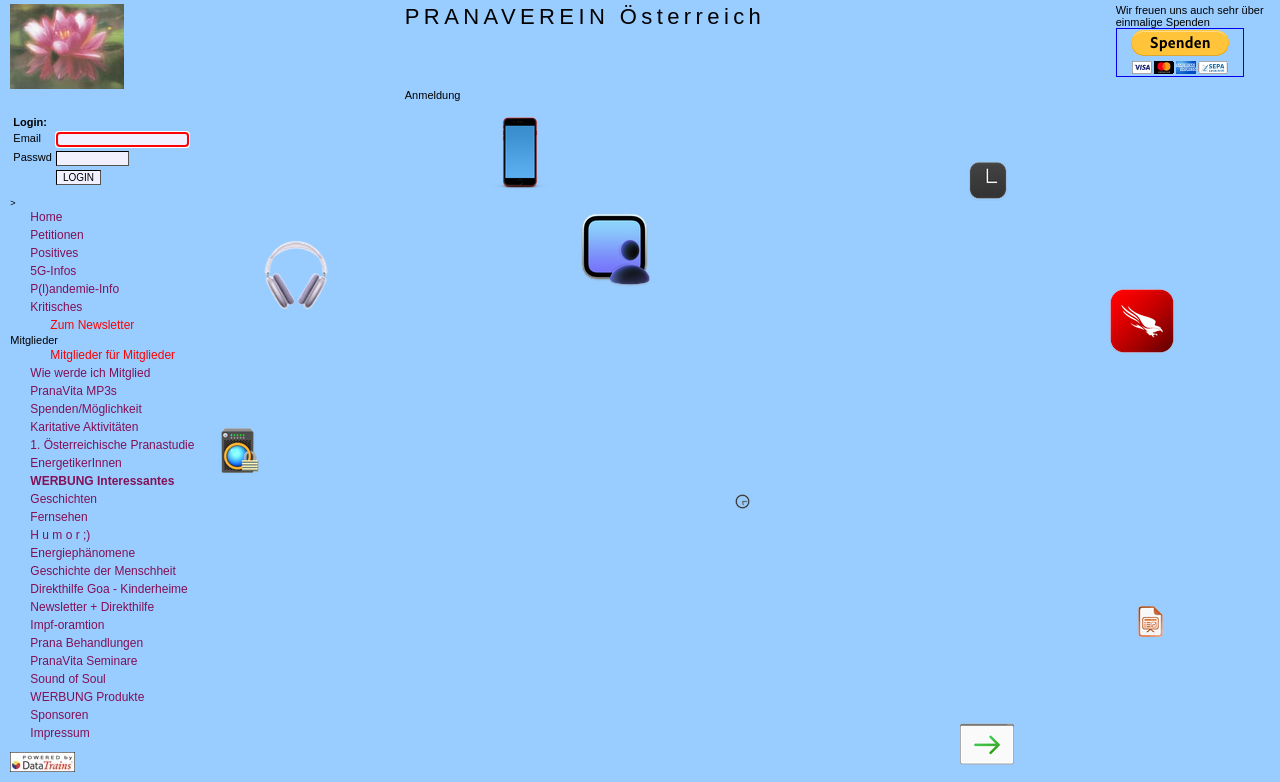  Describe the element at coordinates (520, 153) in the screenshot. I see `iPhone 8 device connected to your Mac` at that location.